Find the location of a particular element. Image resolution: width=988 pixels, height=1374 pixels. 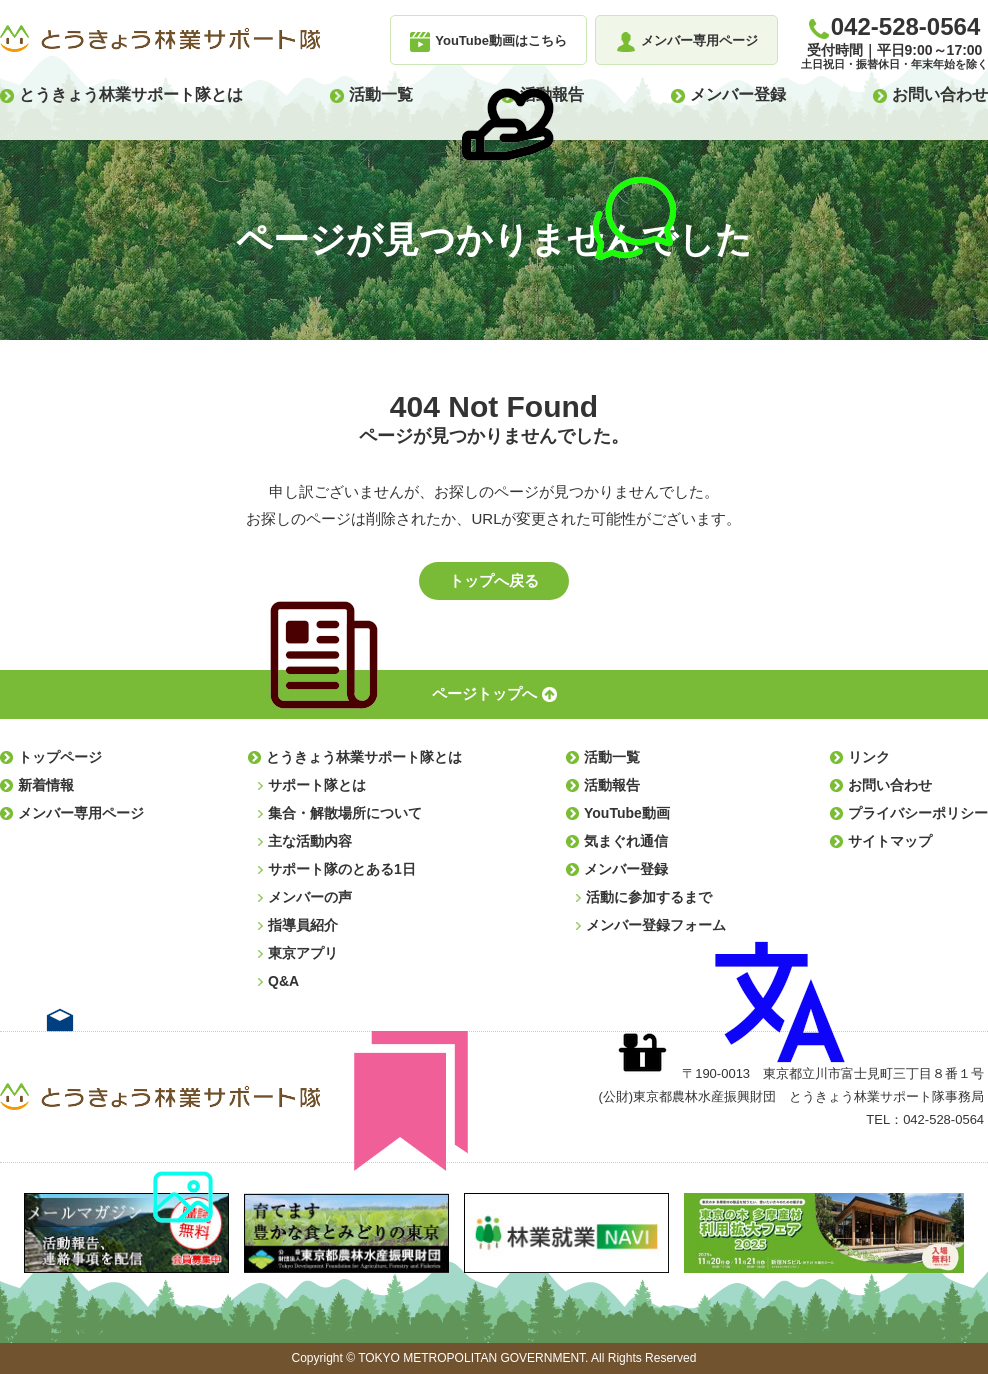

view your saved bookmarks is located at coordinates (411, 1101).